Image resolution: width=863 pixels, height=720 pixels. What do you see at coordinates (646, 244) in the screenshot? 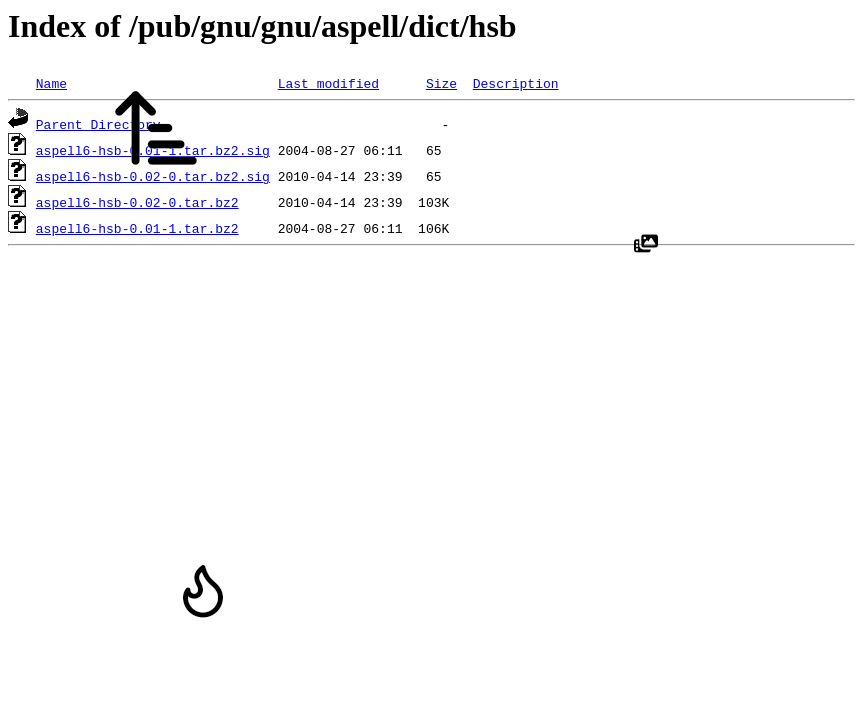
I see `access photo and video gallery` at bounding box center [646, 244].